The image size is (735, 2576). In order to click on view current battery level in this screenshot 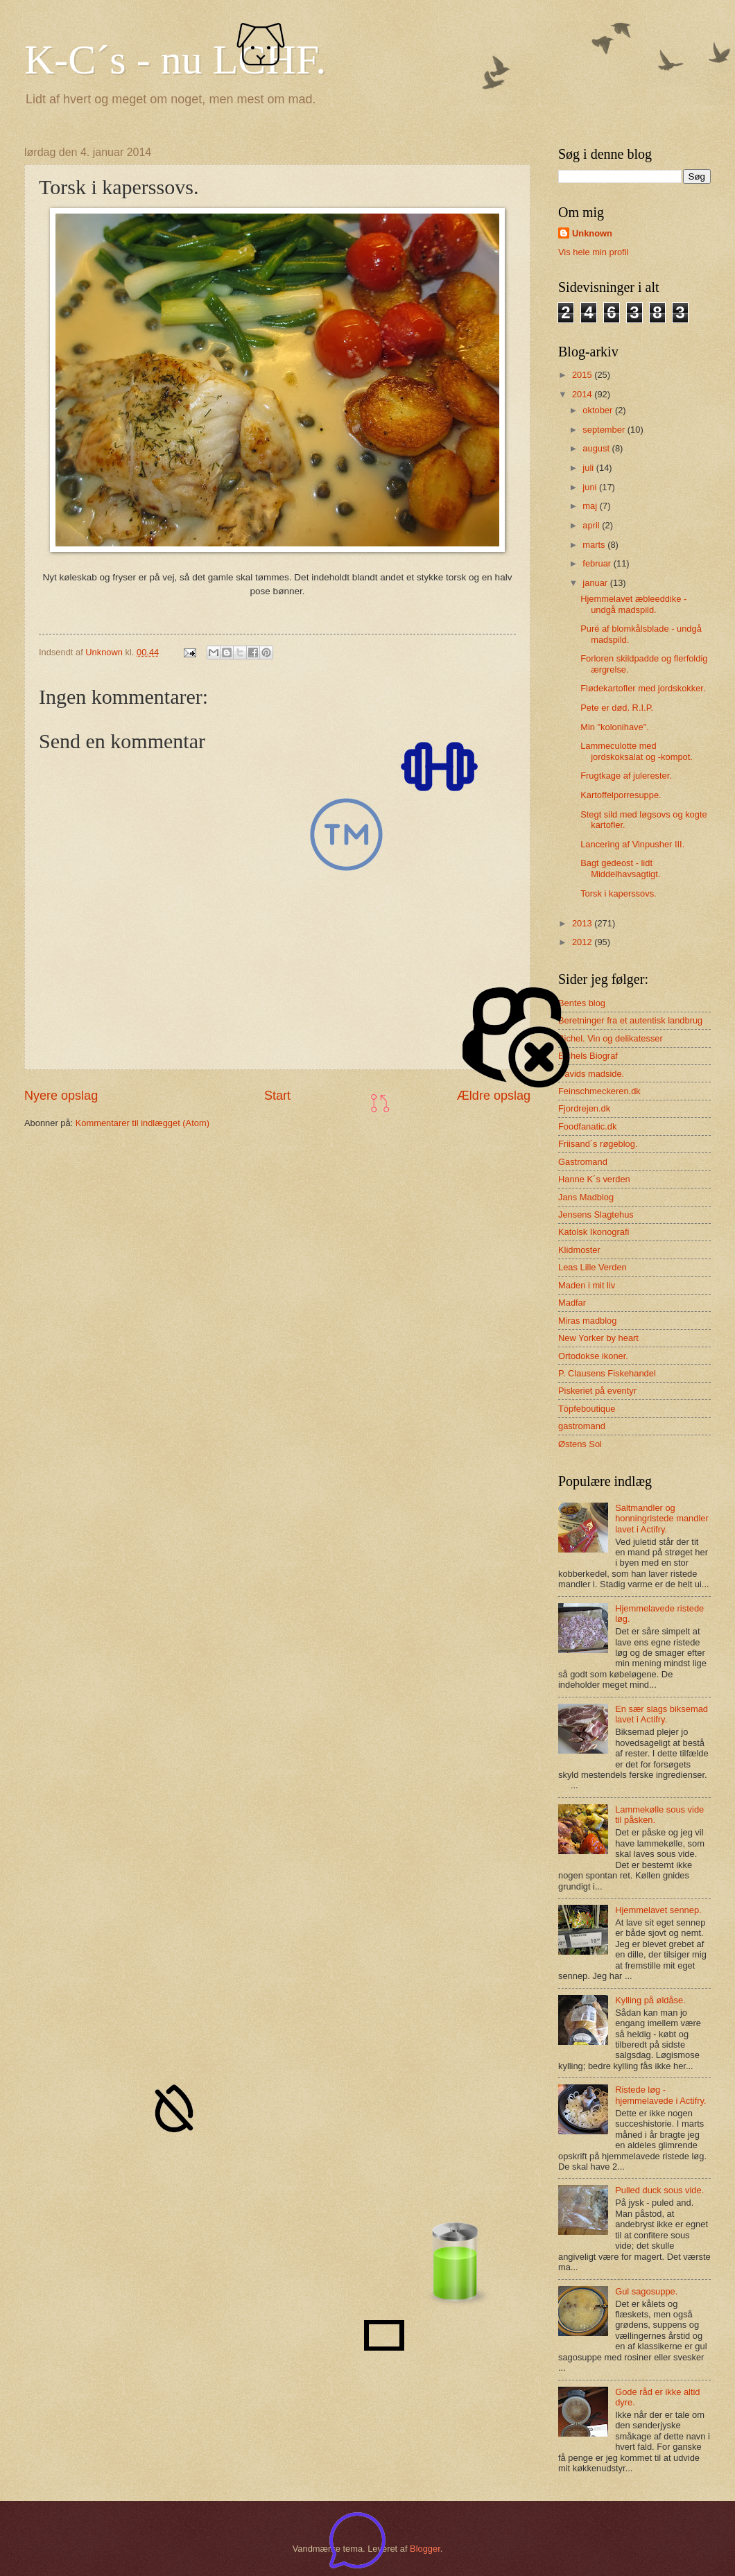, I will do `click(455, 2261)`.